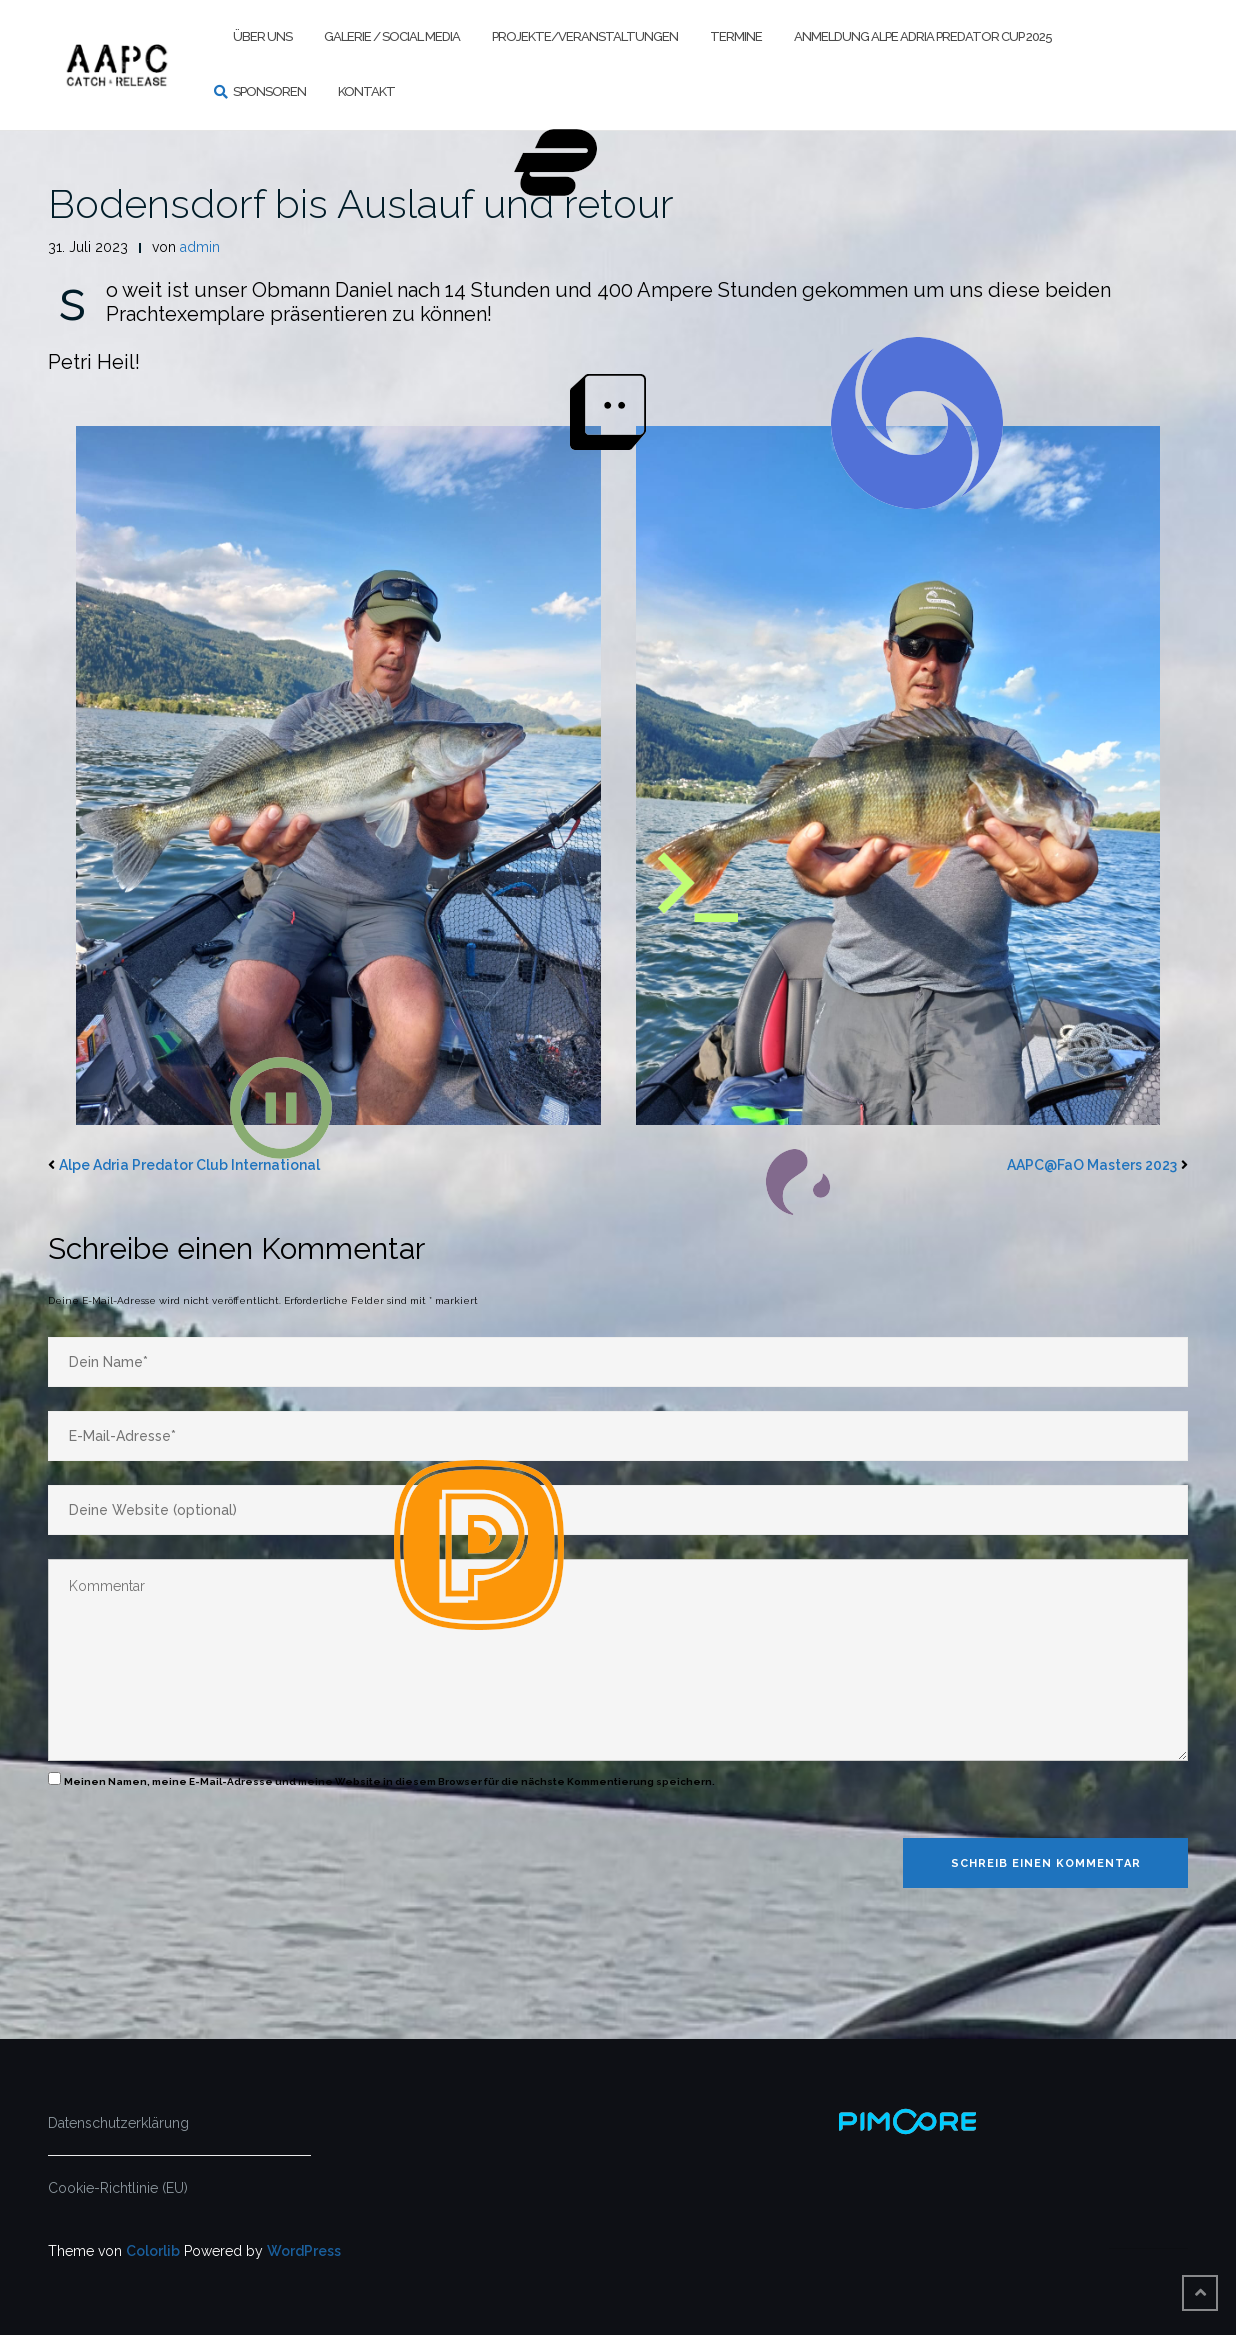 The width and height of the screenshot is (1236, 2335). Describe the element at coordinates (281, 1108) in the screenshot. I see `pause media playback` at that location.